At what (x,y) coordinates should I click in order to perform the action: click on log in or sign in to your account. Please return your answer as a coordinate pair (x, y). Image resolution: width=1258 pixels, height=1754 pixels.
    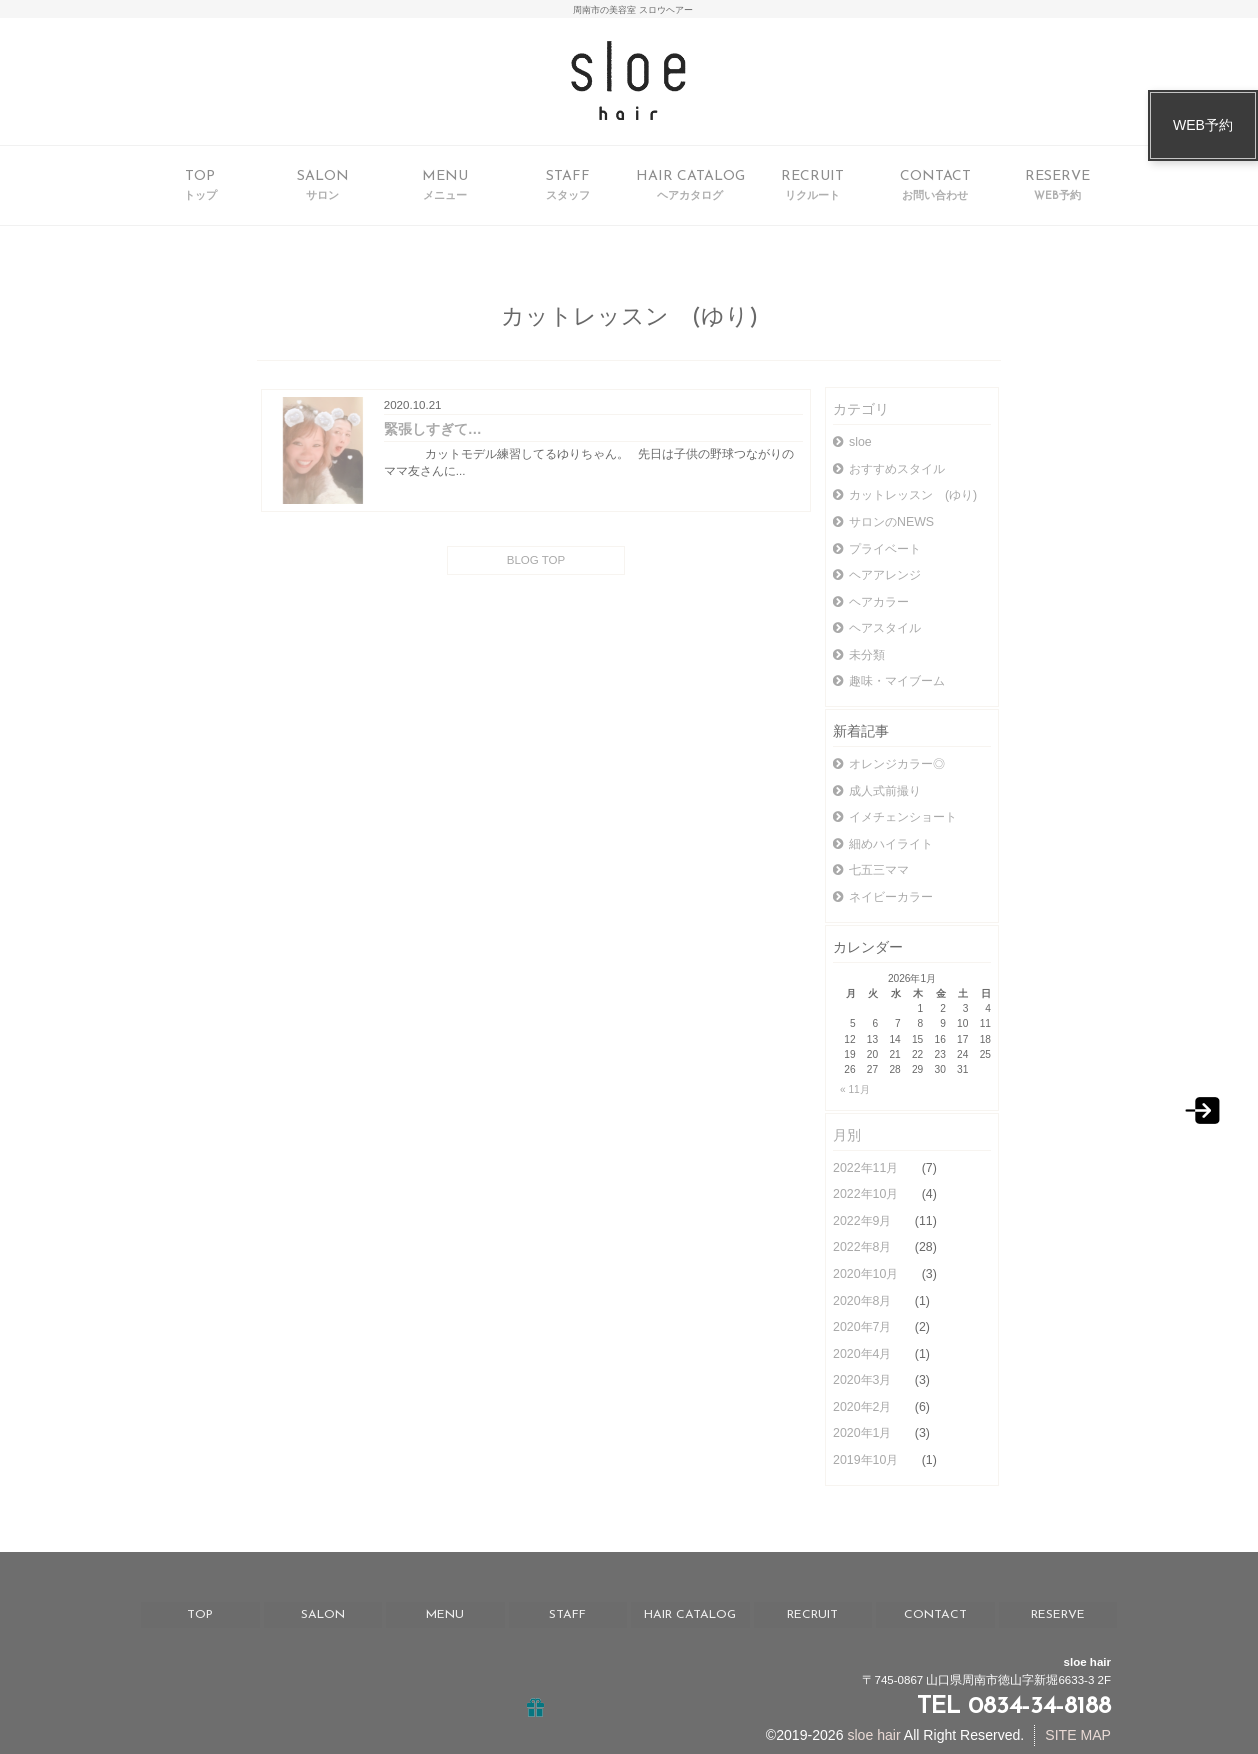
    Looking at the image, I should click on (1202, 1110).